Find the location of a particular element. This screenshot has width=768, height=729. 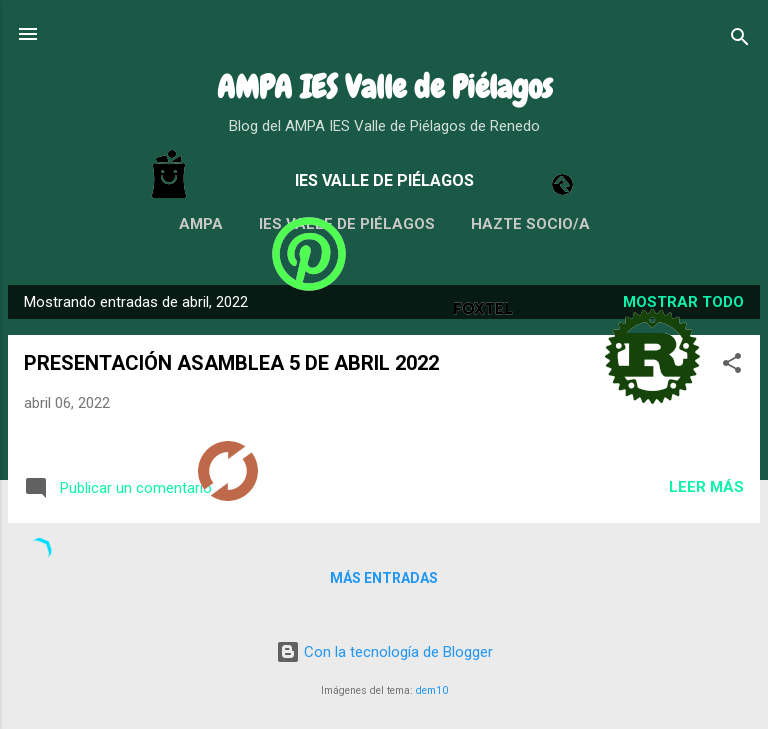

open the Blibli shopping app is located at coordinates (169, 174).